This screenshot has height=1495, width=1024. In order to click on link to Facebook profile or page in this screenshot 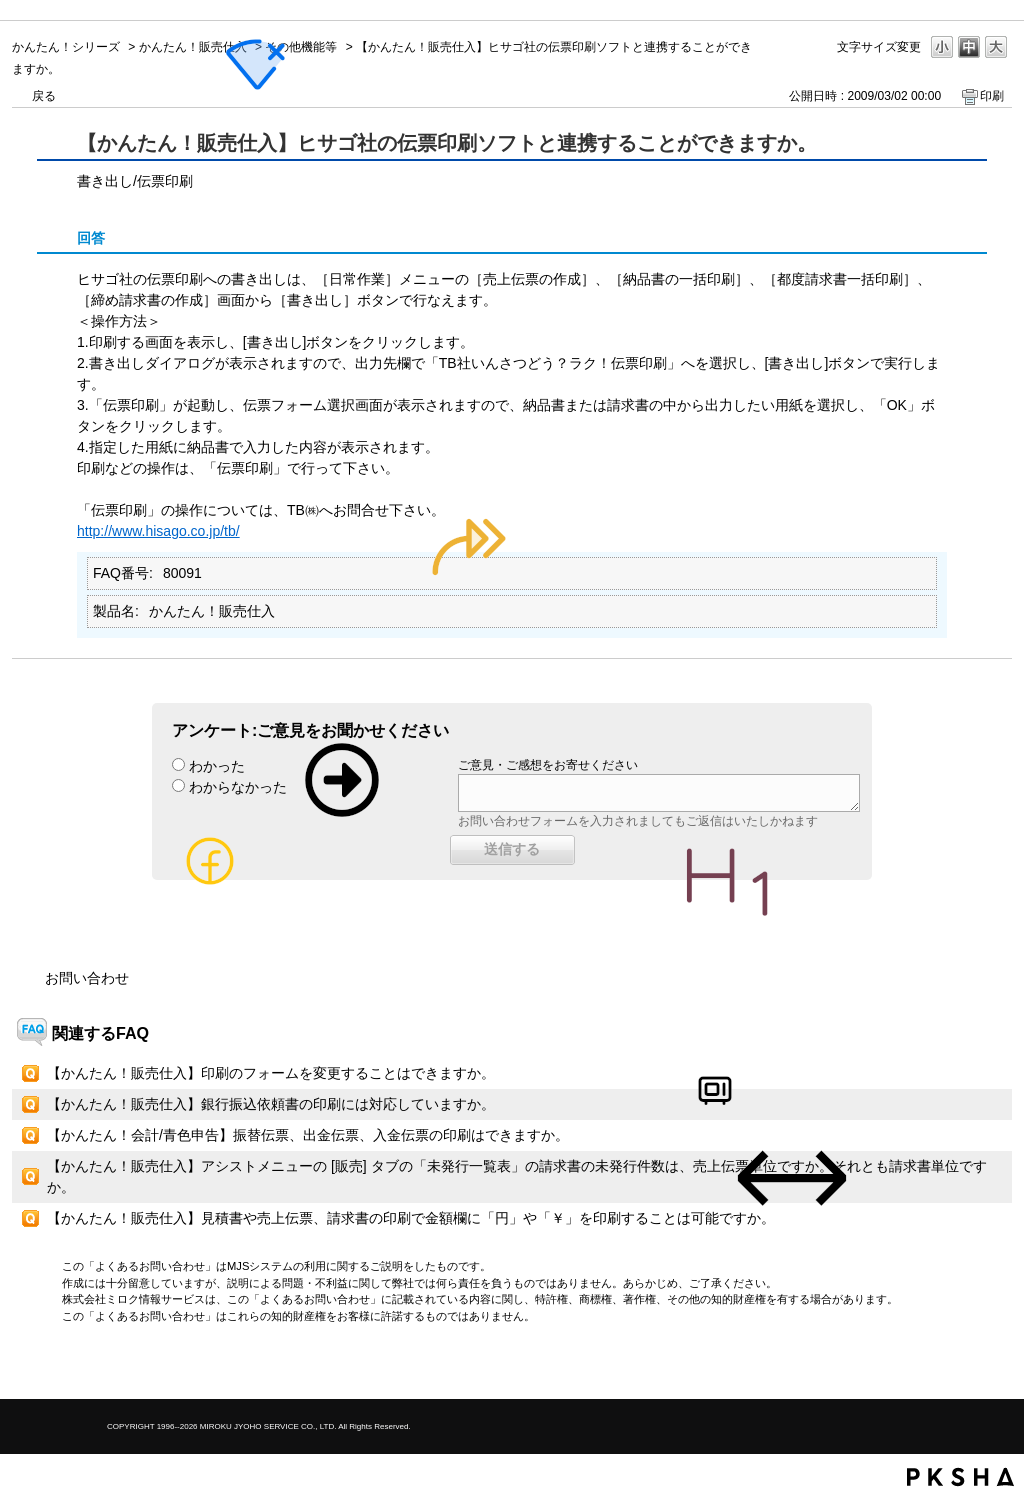, I will do `click(210, 861)`.